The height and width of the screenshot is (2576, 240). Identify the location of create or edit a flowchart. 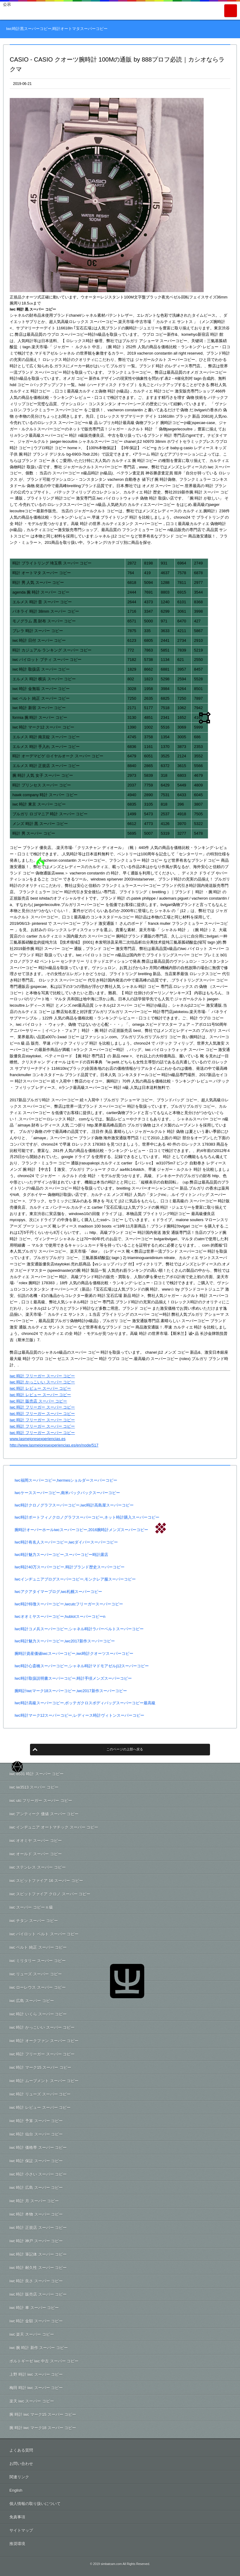
(205, 718).